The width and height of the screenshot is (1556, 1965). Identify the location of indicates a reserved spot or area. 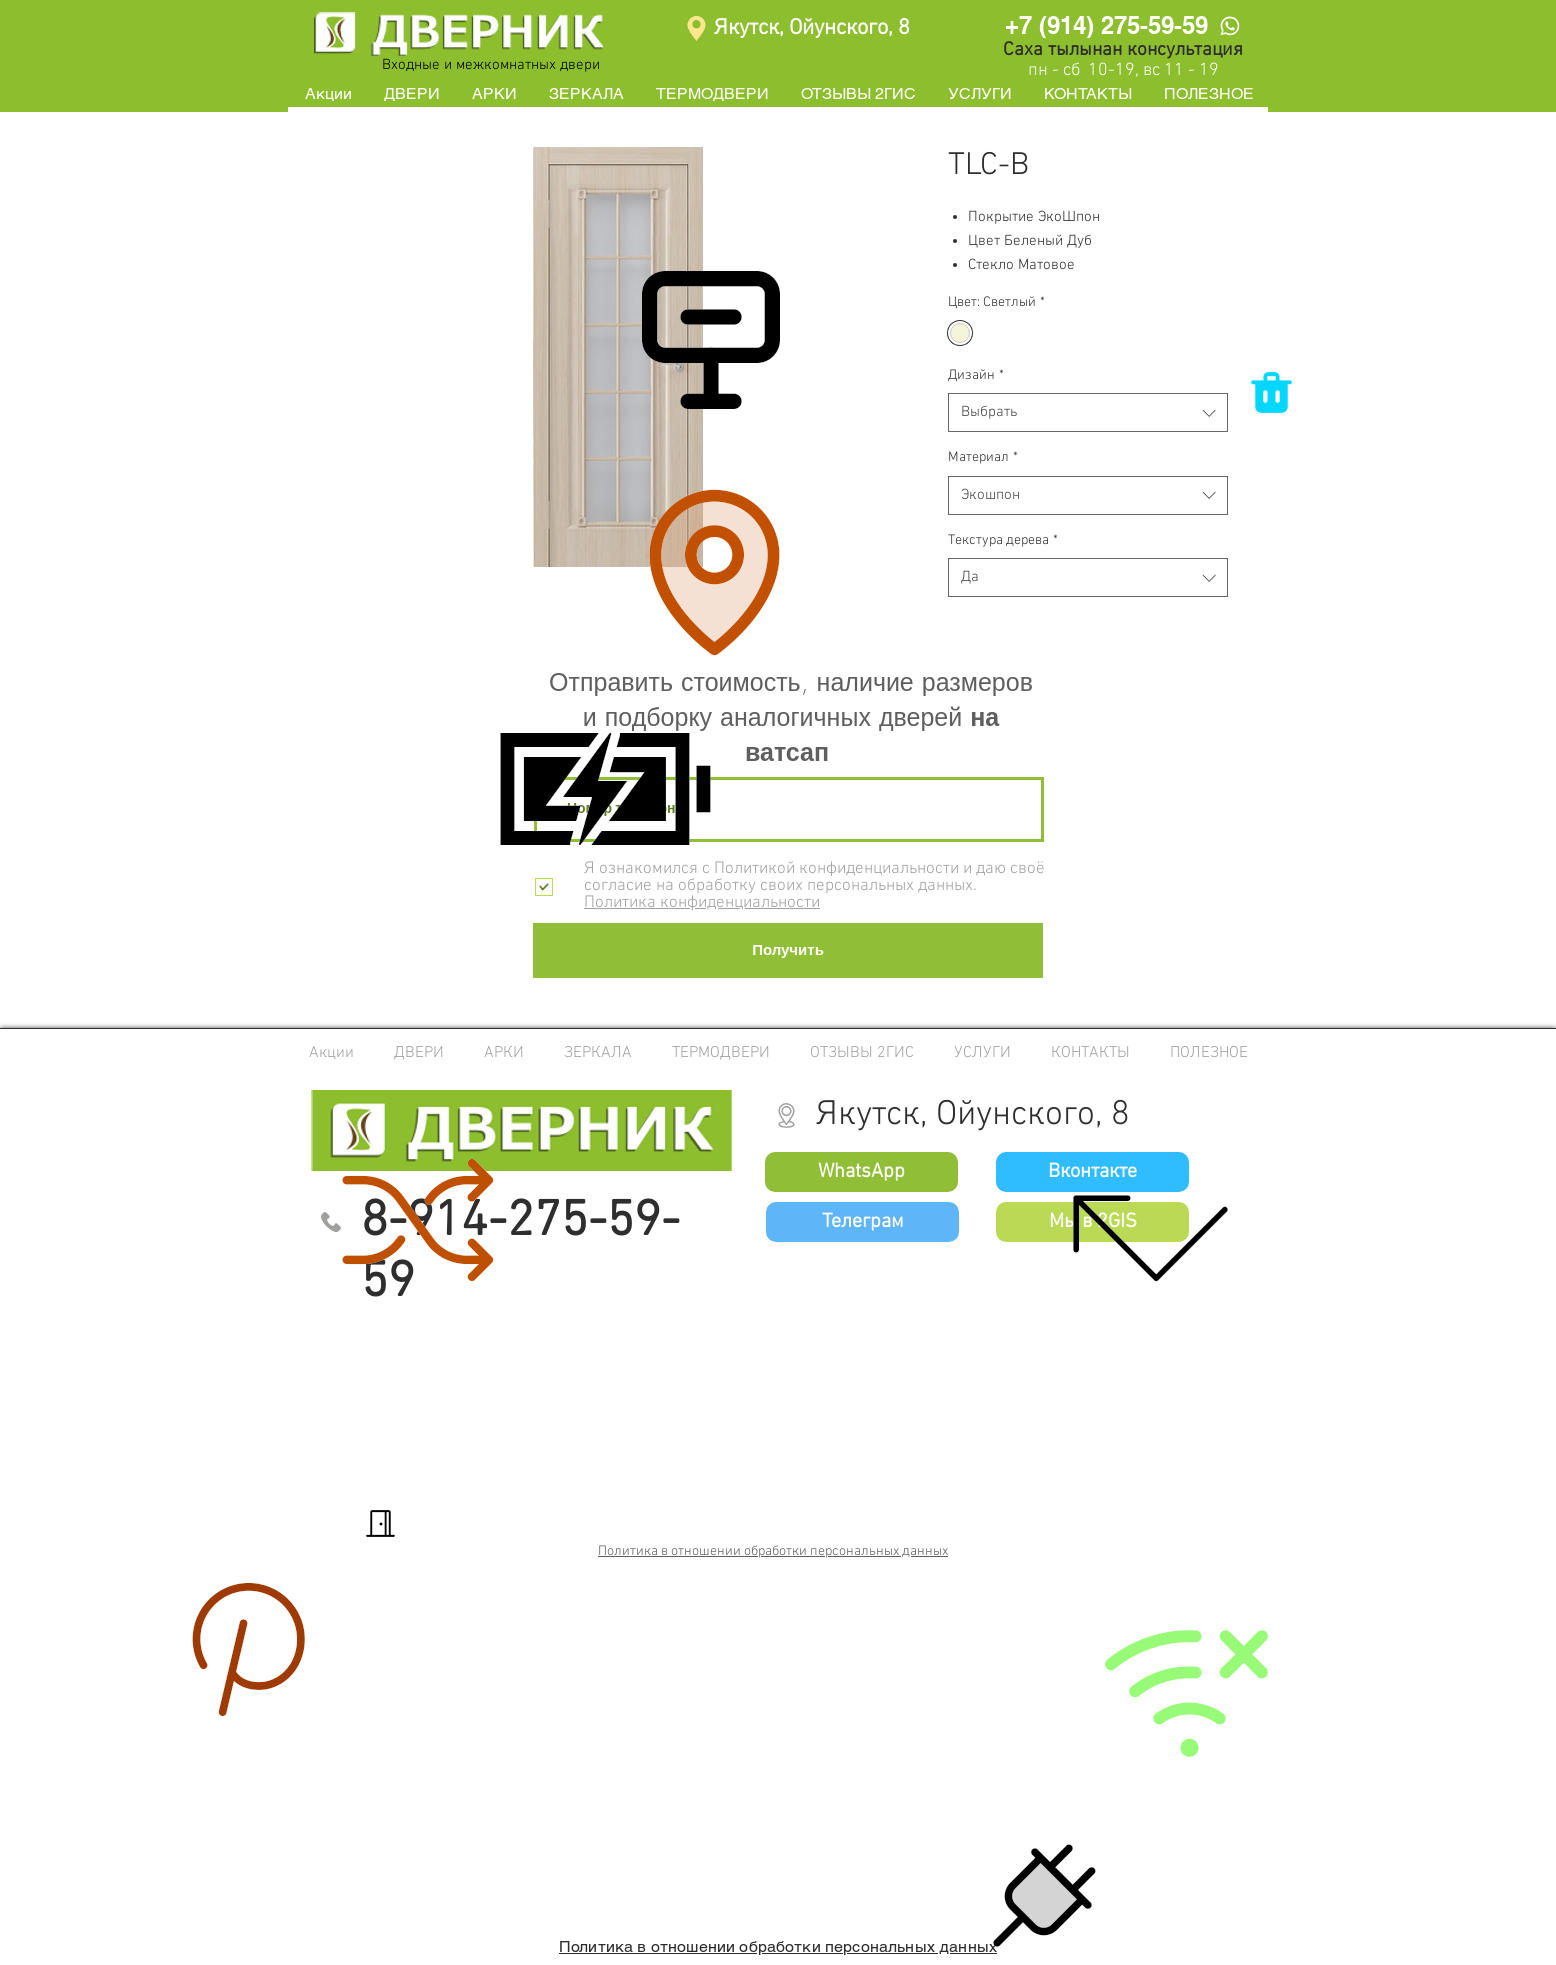
(711, 340).